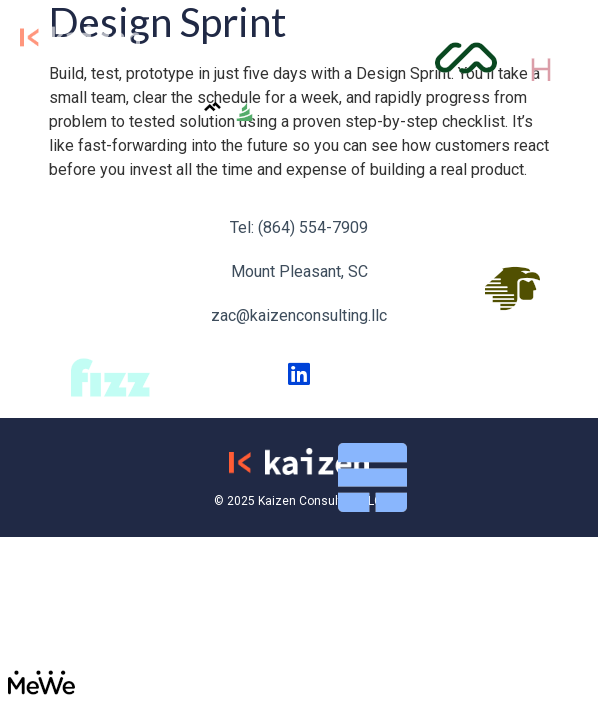  What do you see at coordinates (512, 288) in the screenshot?
I see `aeromexico airline logo` at bounding box center [512, 288].